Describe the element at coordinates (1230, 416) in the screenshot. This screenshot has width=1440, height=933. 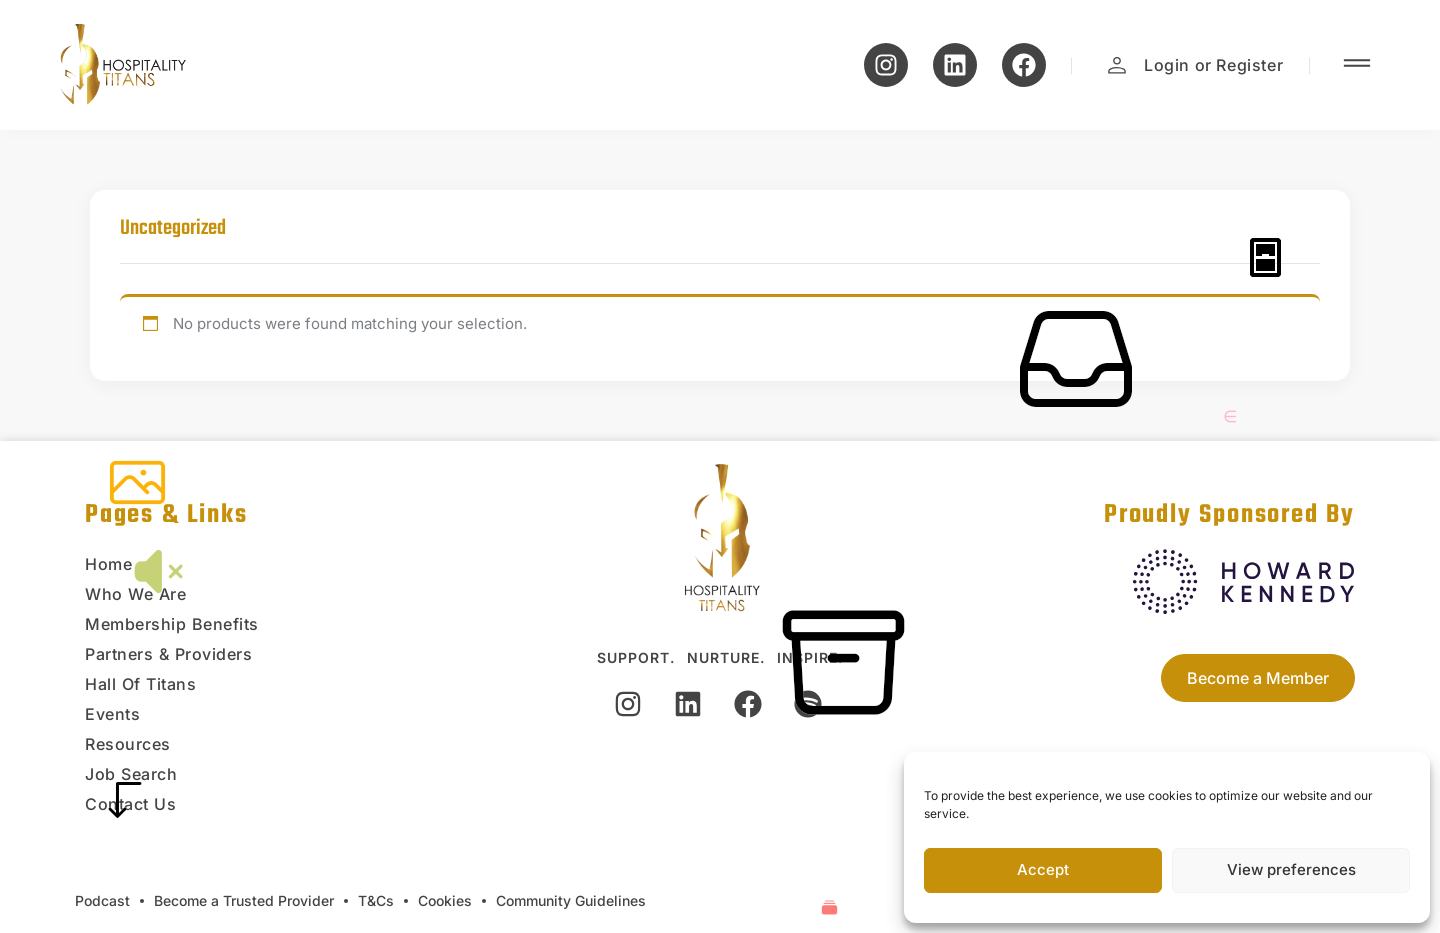
I see `indicates set membership in mathematical notation` at that location.